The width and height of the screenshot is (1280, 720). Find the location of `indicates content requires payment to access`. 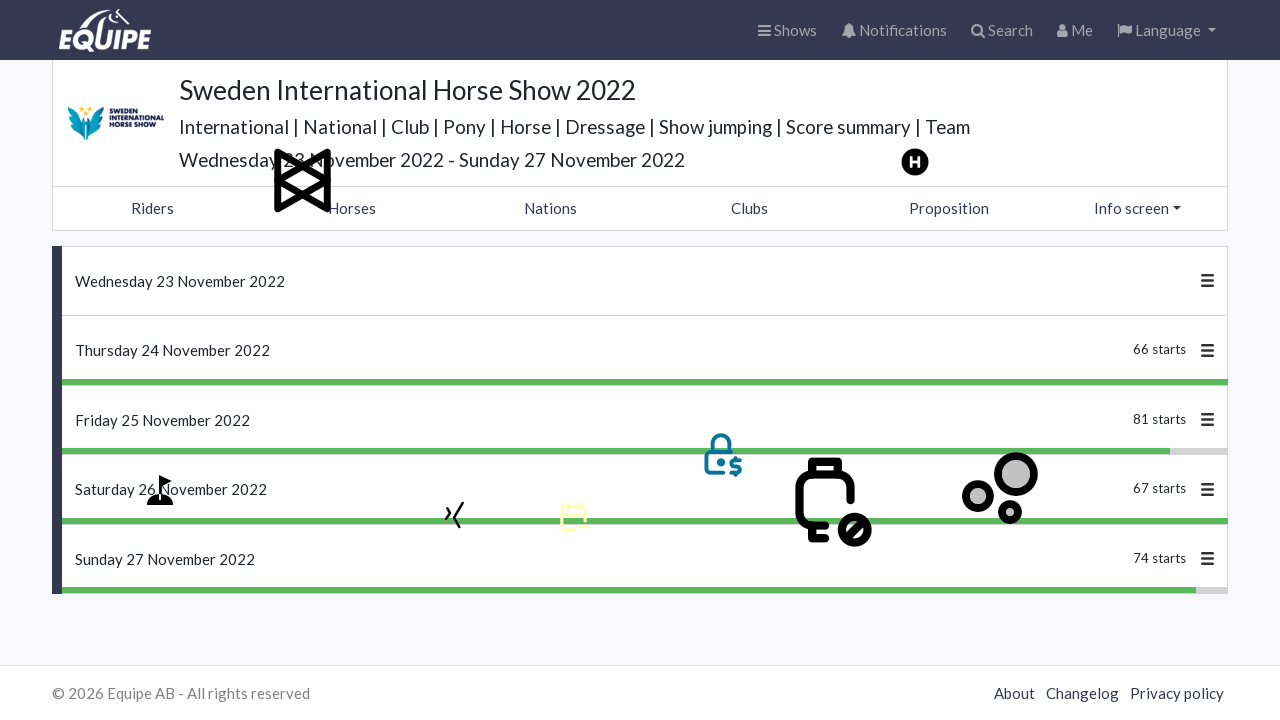

indicates content requires payment to access is located at coordinates (721, 454).